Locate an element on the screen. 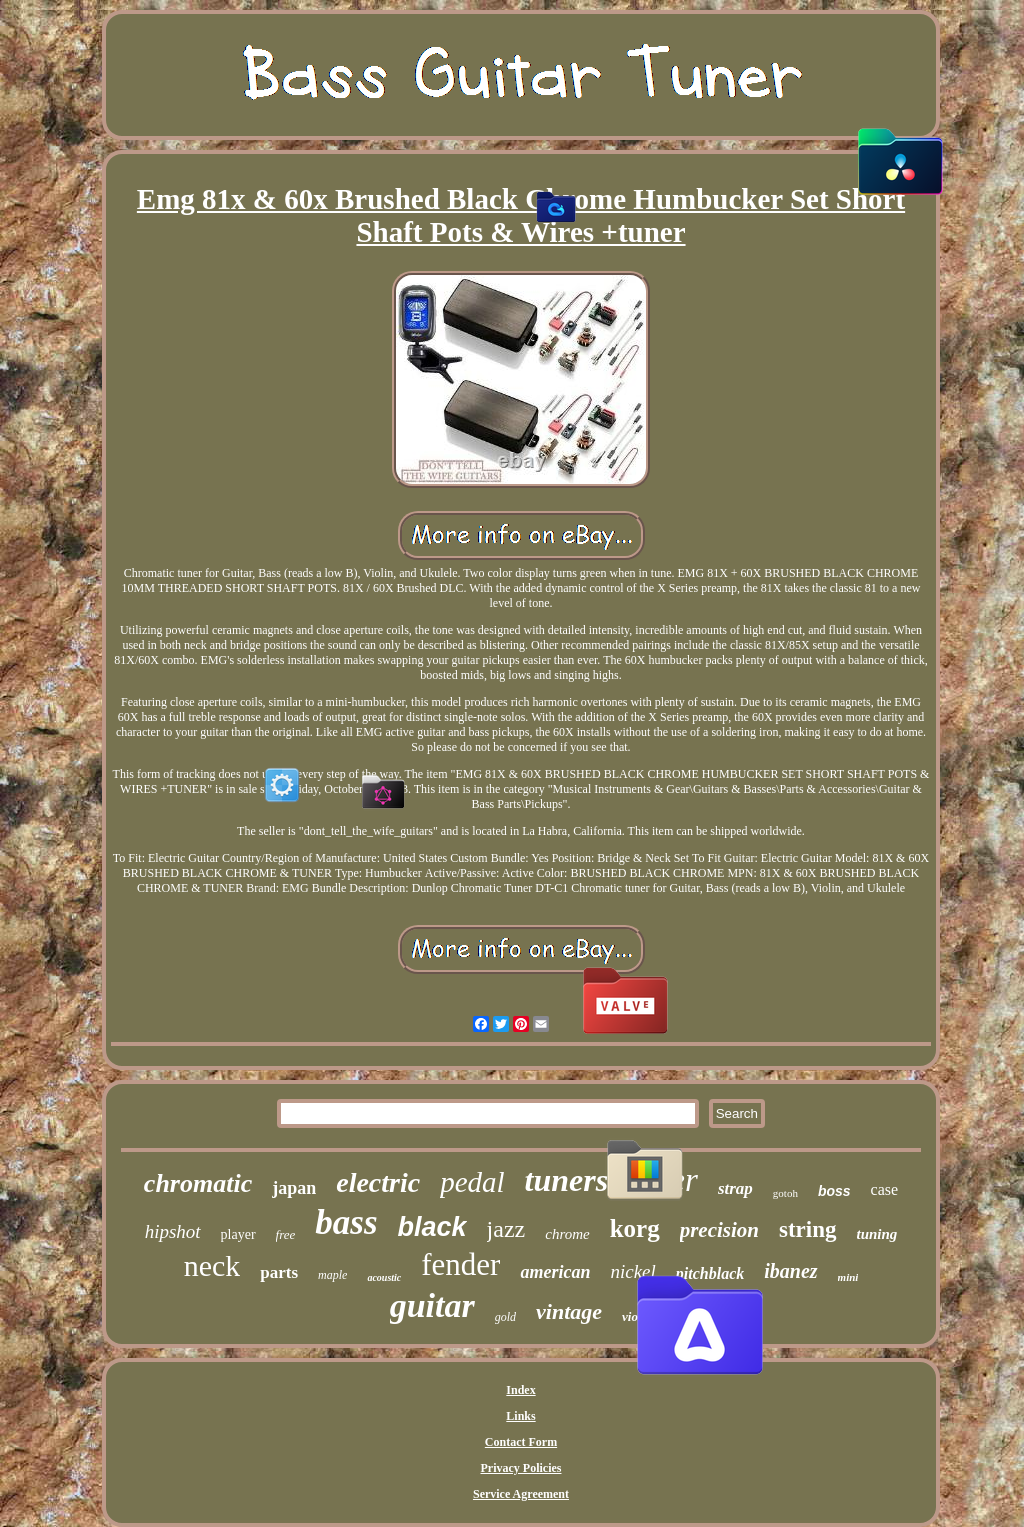 Image resolution: width=1024 pixels, height=1527 pixels. open folder containing GraphQL project files is located at coordinates (383, 793).